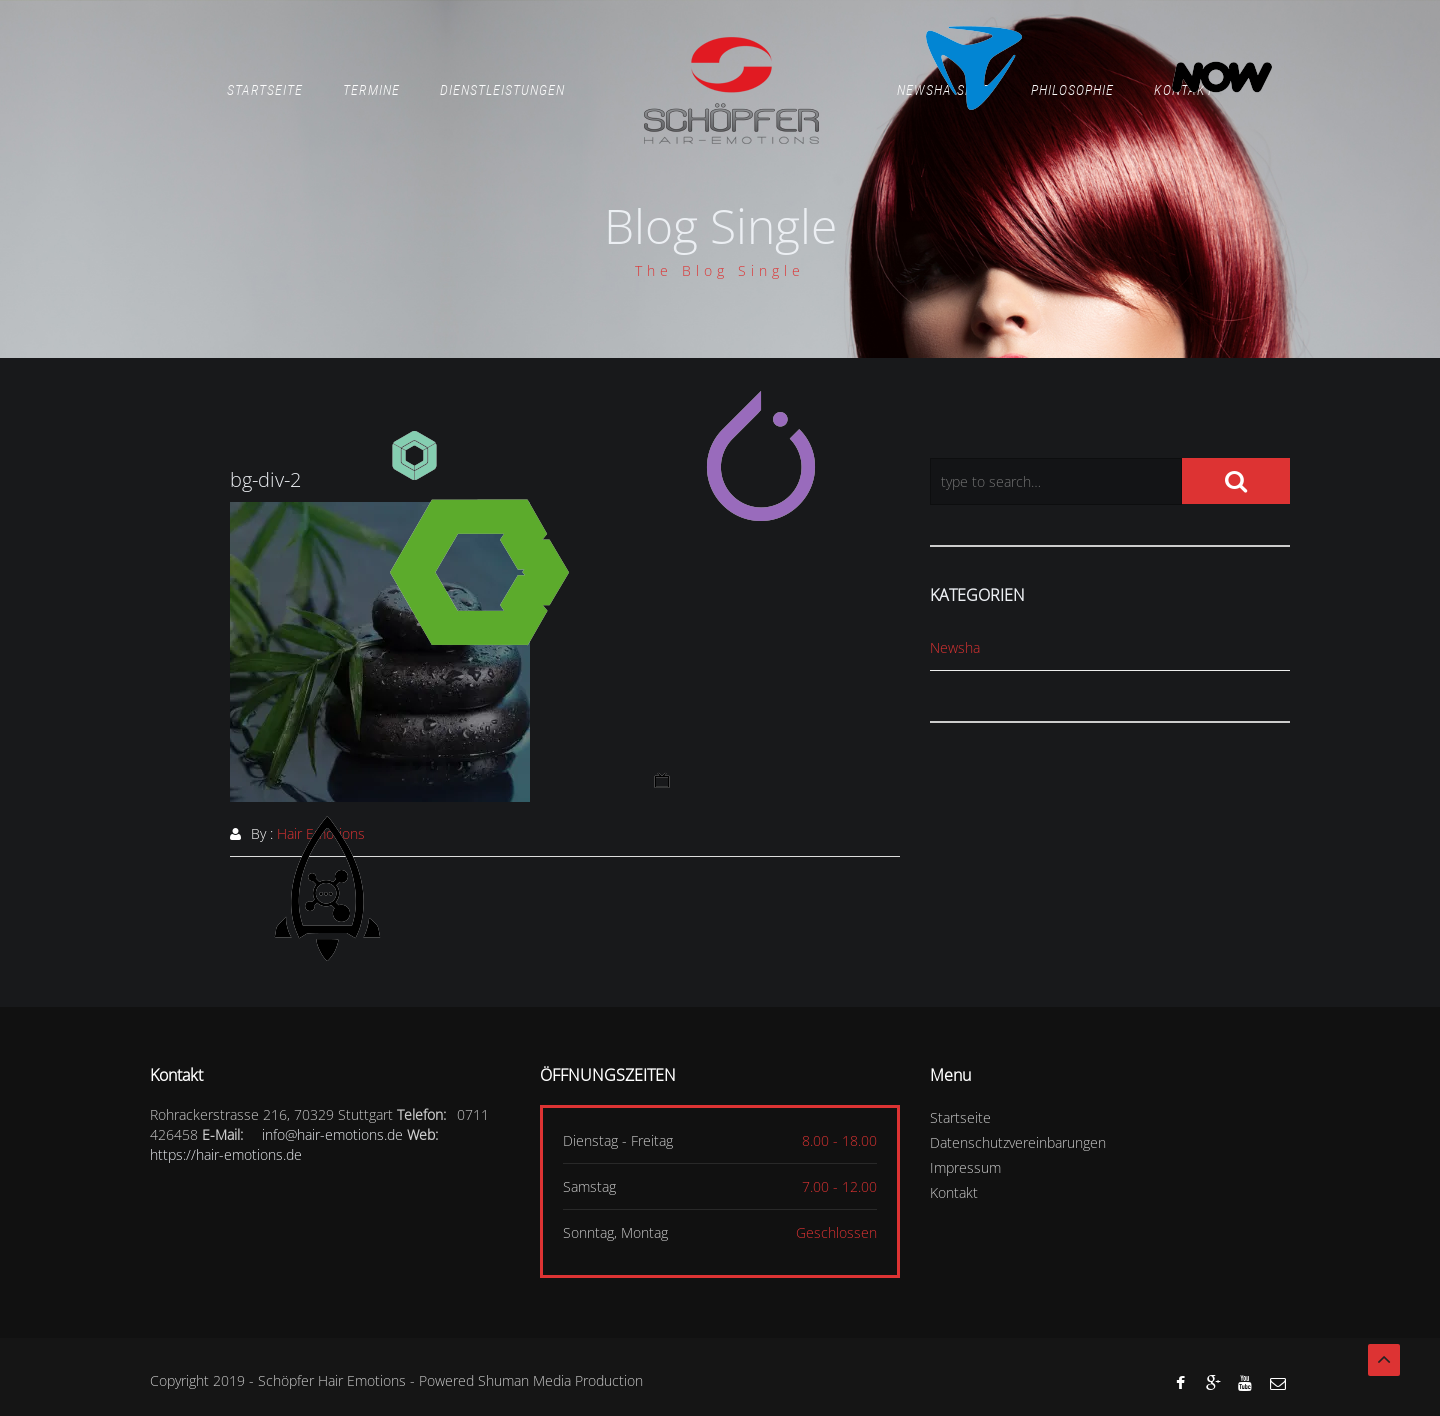 The height and width of the screenshot is (1416, 1440). What do you see at coordinates (761, 456) in the screenshot?
I see `PyTorch machine learning framework logo` at bounding box center [761, 456].